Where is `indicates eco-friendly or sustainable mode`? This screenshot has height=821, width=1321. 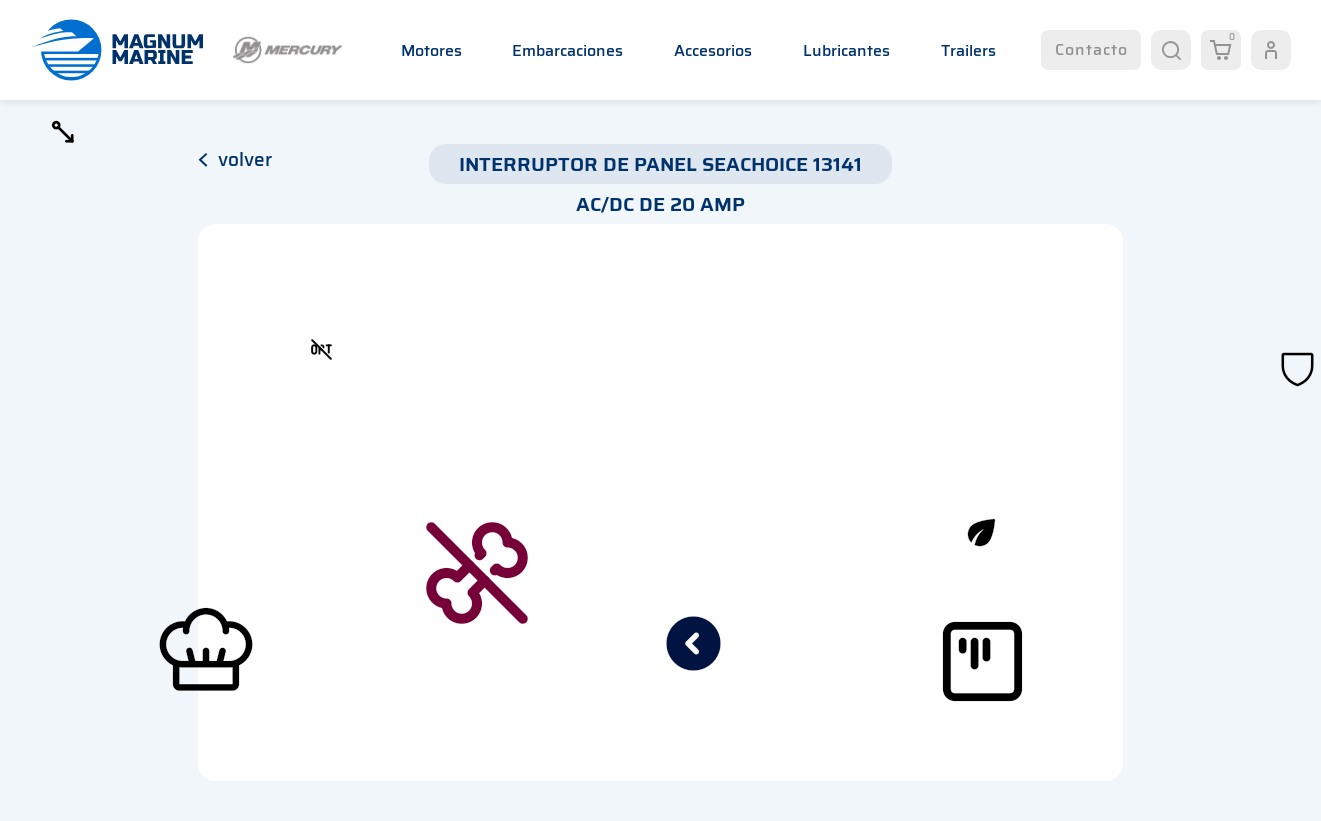
indicates eco-friendly or sustainable mode is located at coordinates (981, 532).